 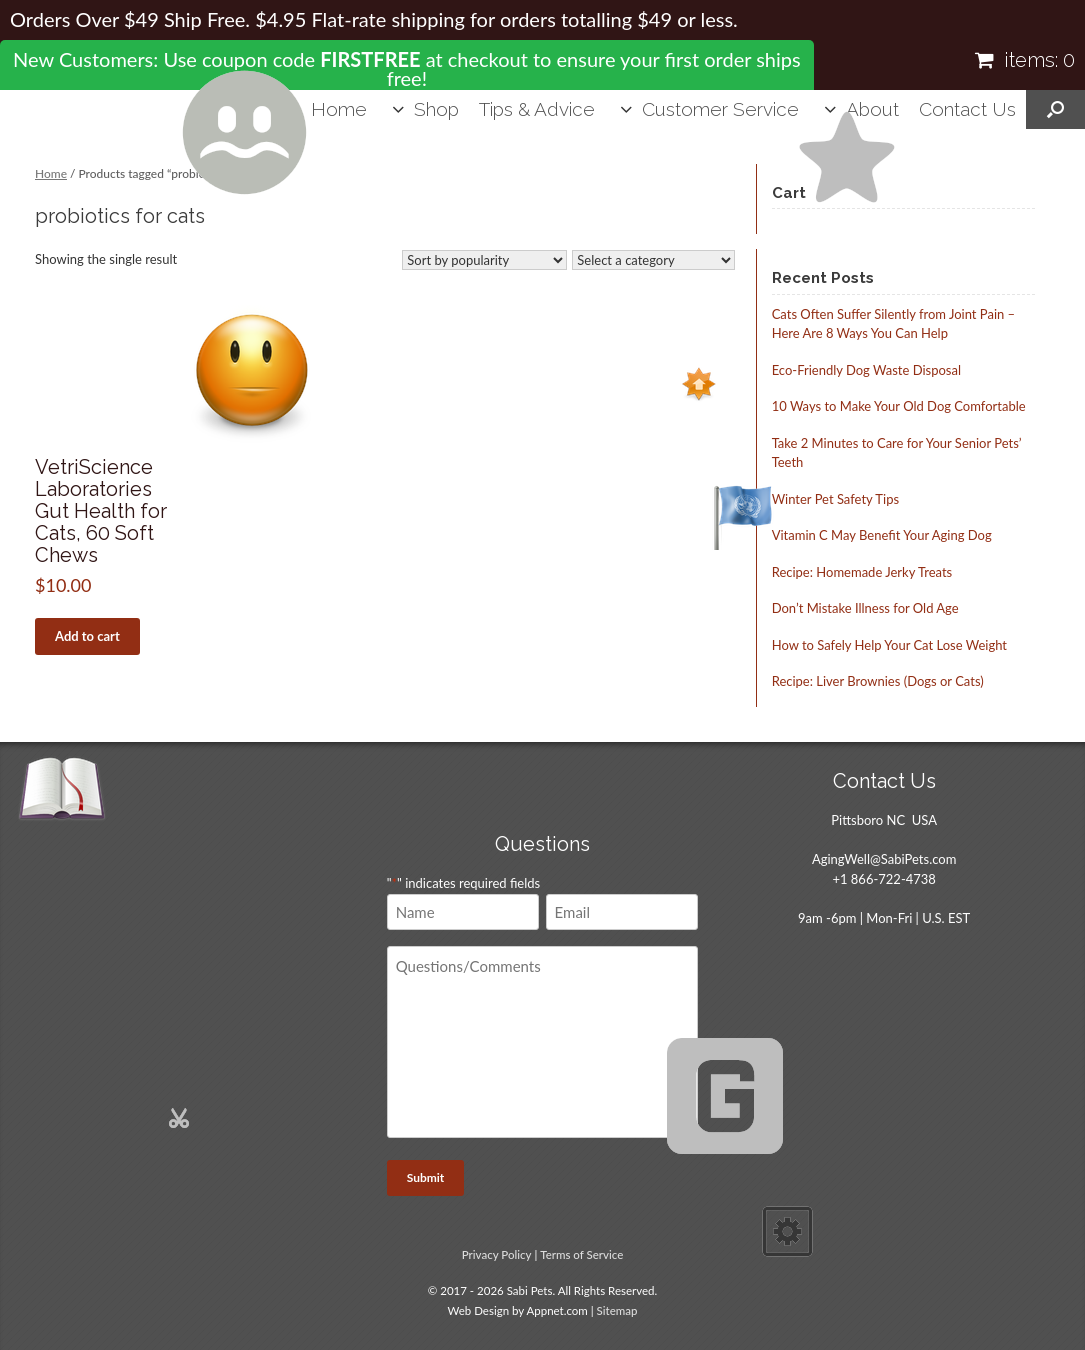 What do you see at coordinates (179, 1118) in the screenshot?
I see `cut selected content to clipboard` at bounding box center [179, 1118].